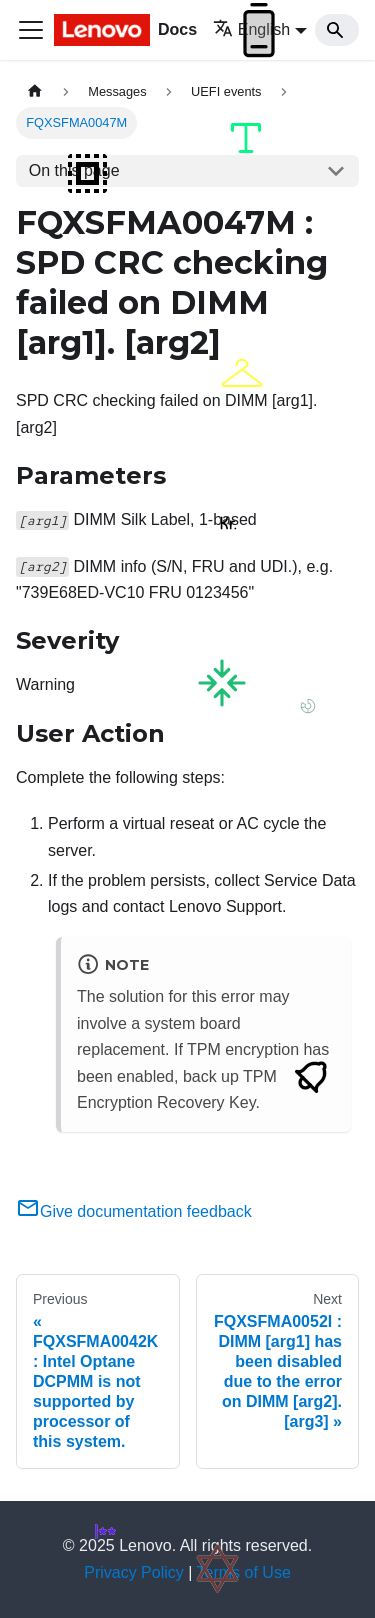 This screenshot has width=375, height=1618. I want to click on view analytics or statistics breakdown, so click(308, 706).